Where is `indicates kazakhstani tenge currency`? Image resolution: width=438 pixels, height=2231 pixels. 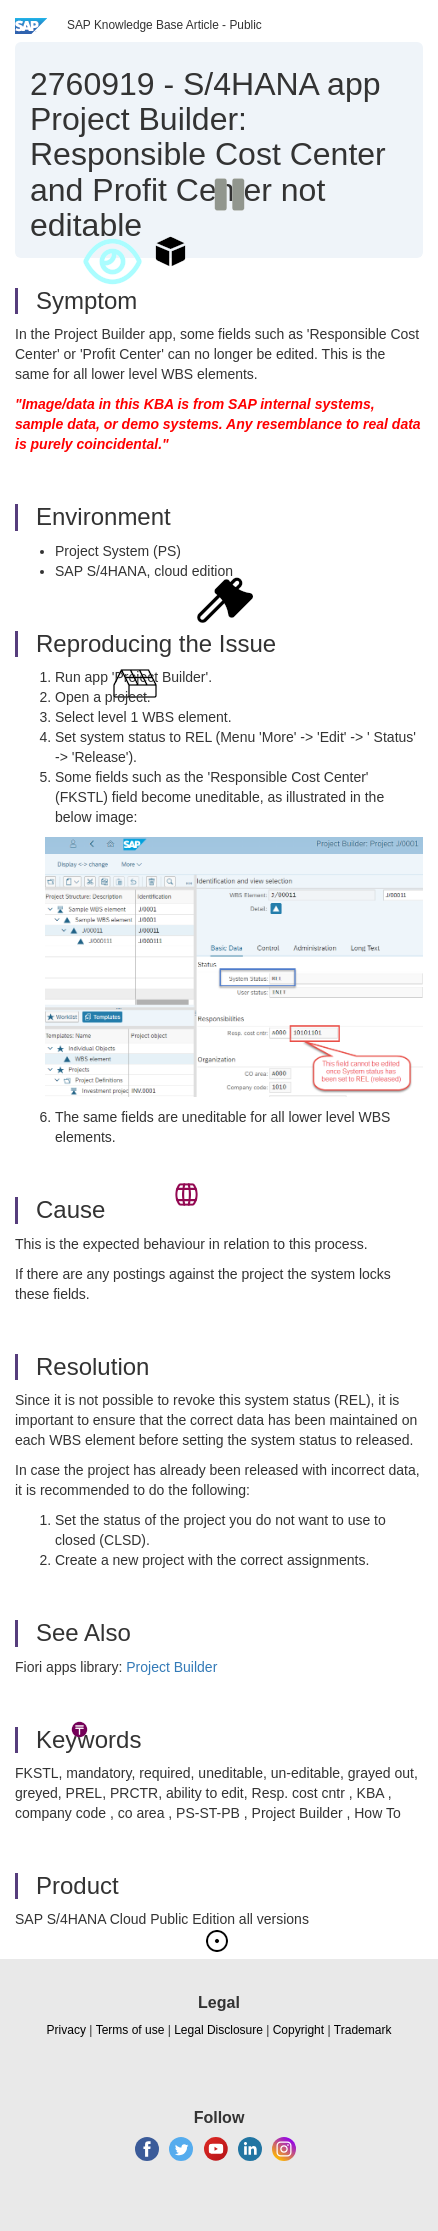 indicates kazakhstani tenge currency is located at coordinates (79, 1729).